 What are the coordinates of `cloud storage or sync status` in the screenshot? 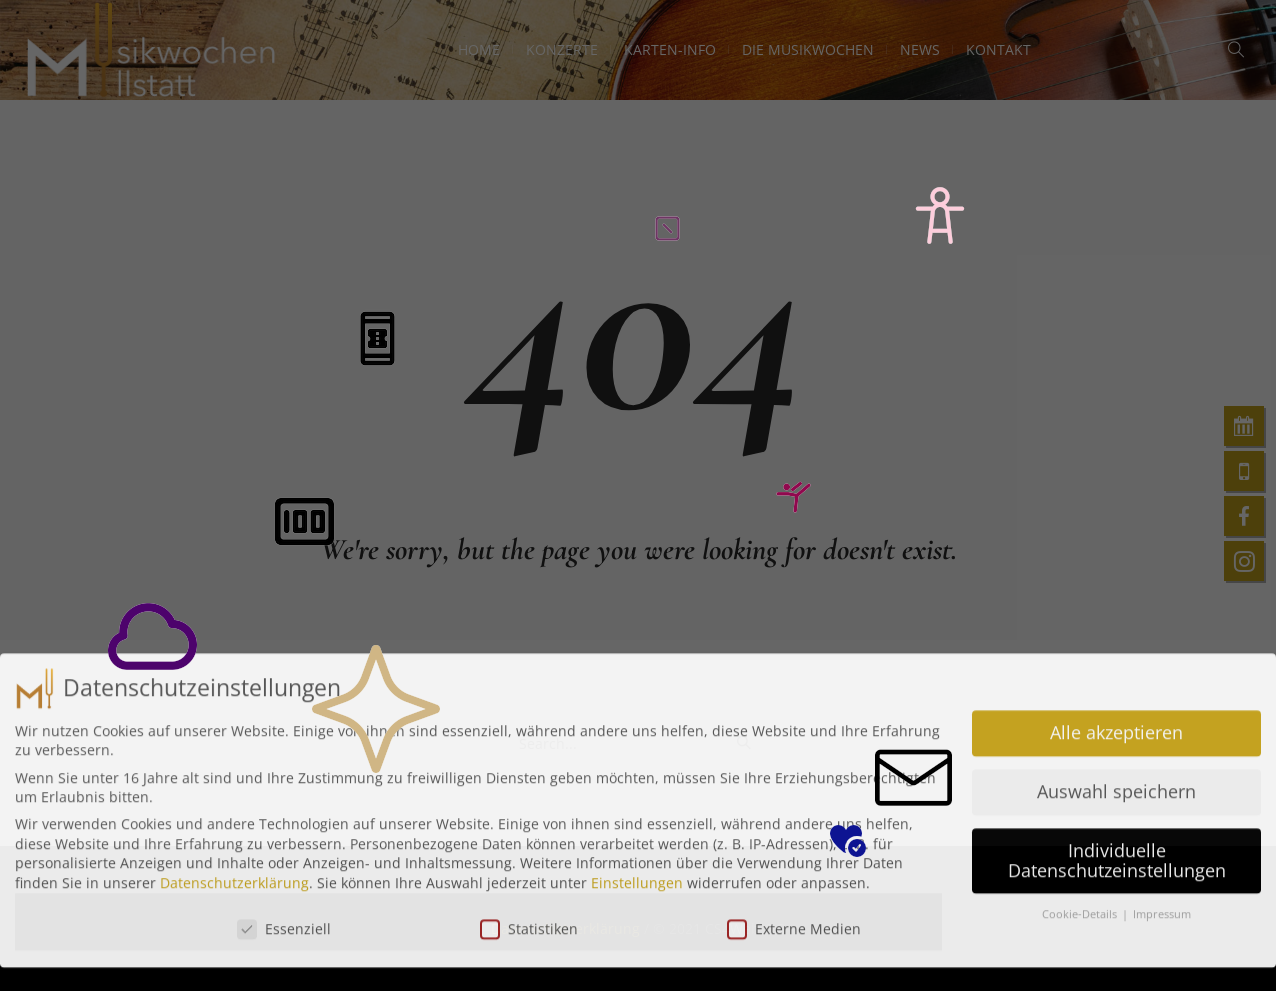 It's located at (152, 636).